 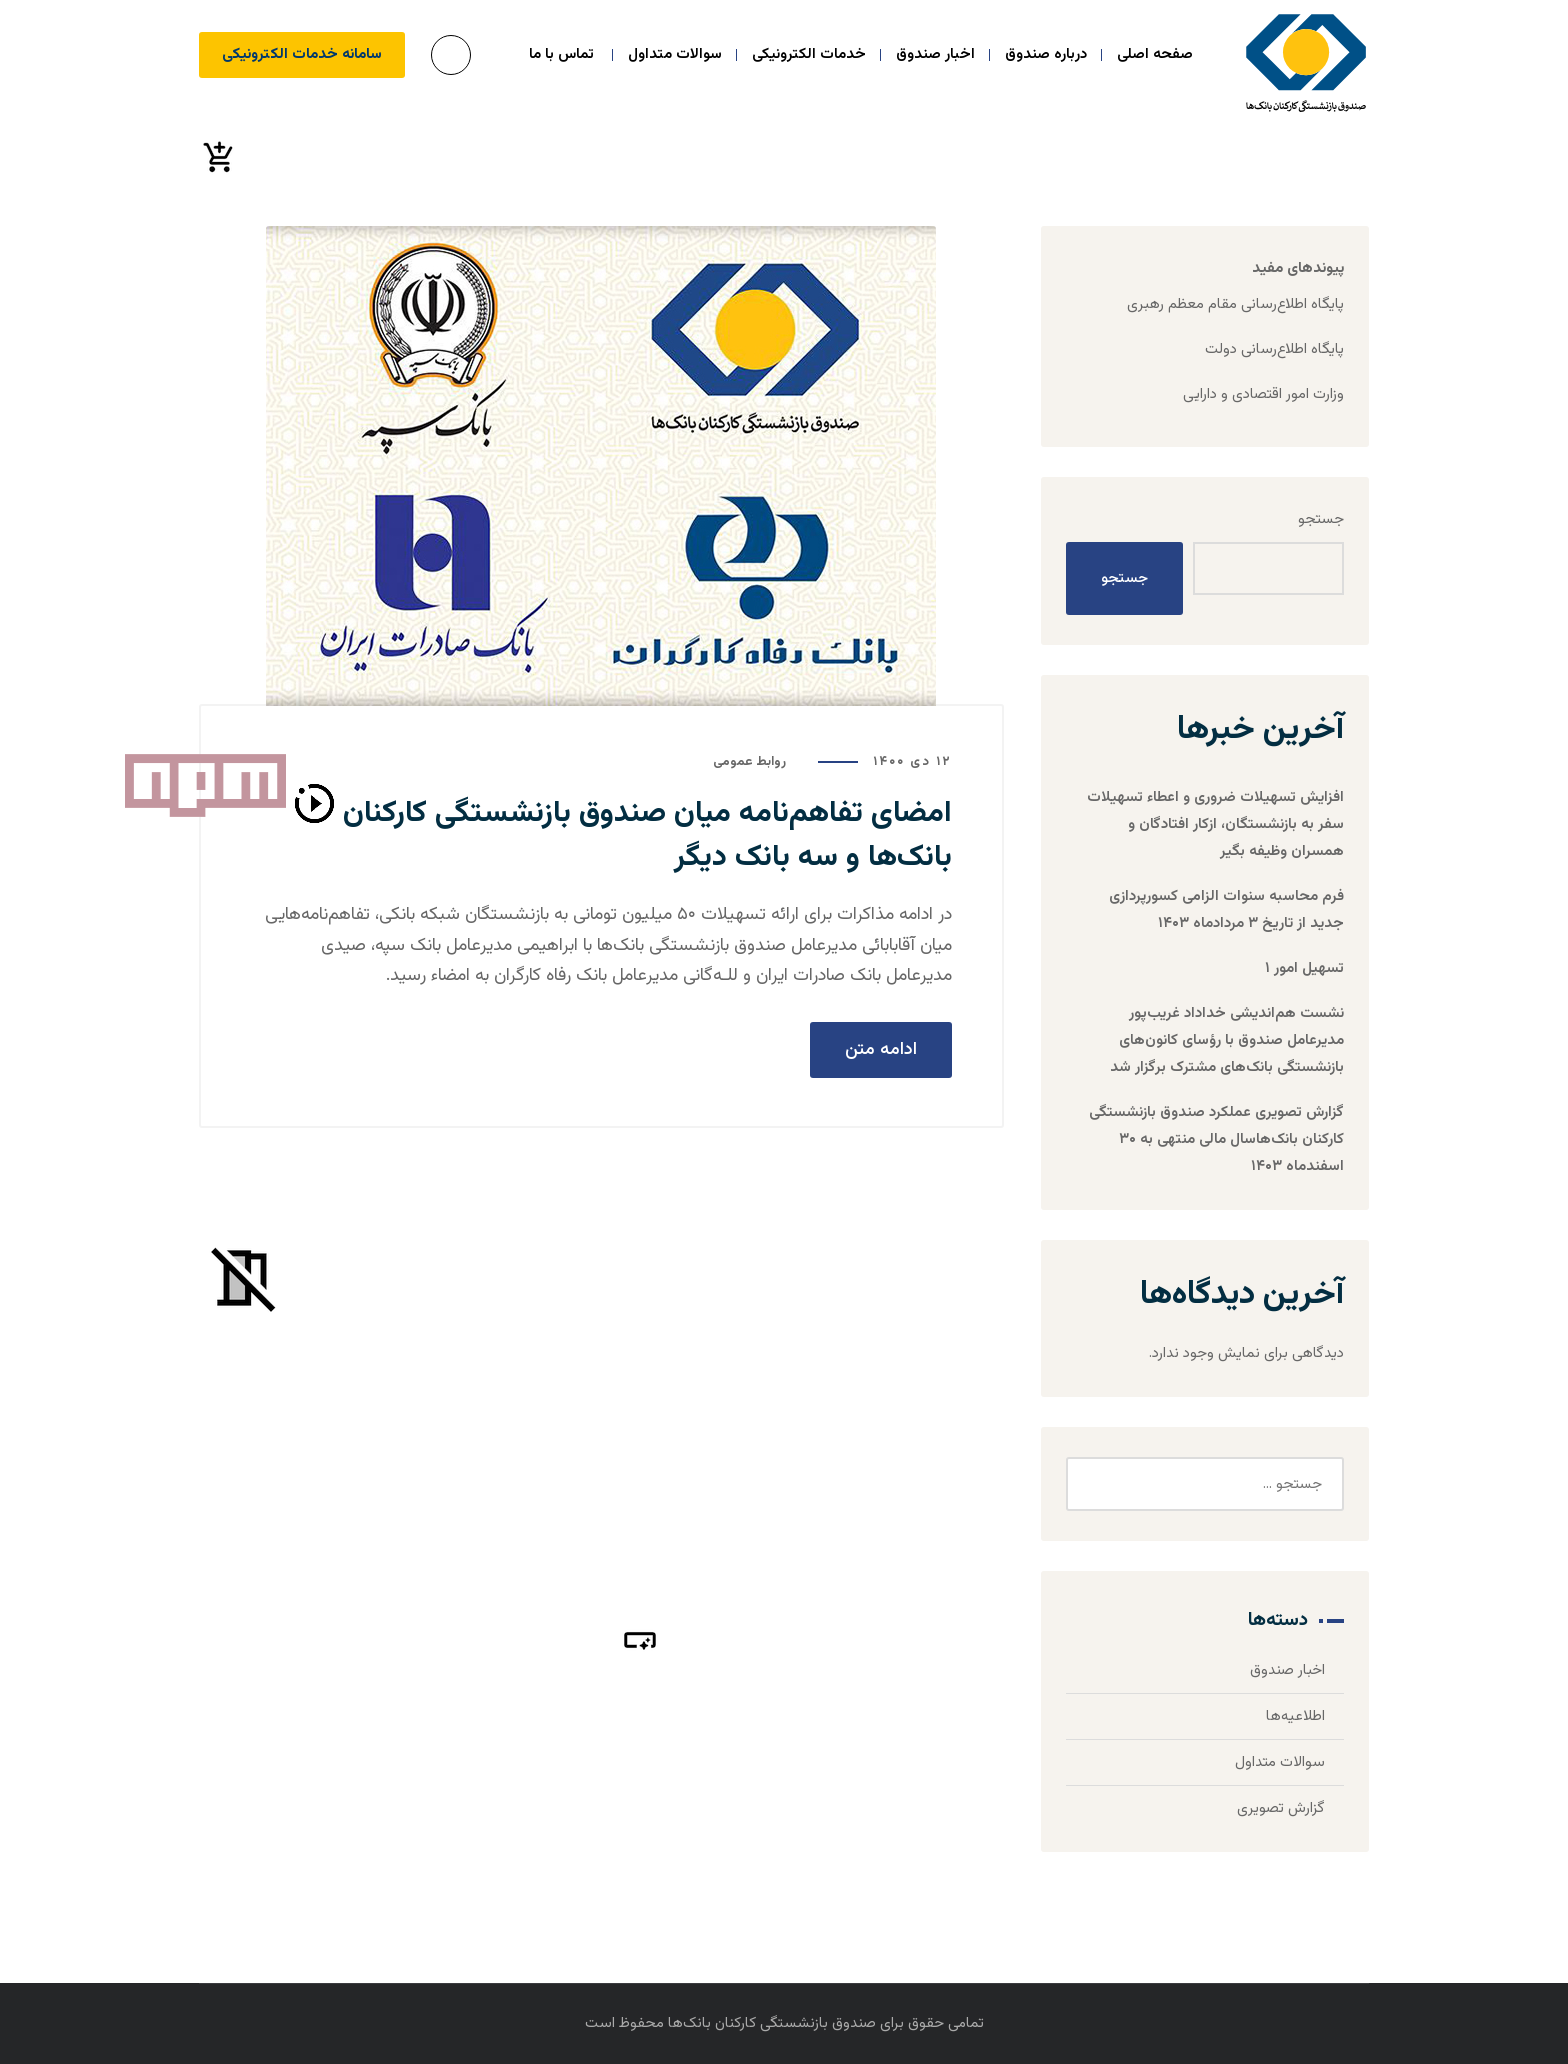 What do you see at coordinates (640, 1640) in the screenshot?
I see `add a smart or AI-powered action button` at bounding box center [640, 1640].